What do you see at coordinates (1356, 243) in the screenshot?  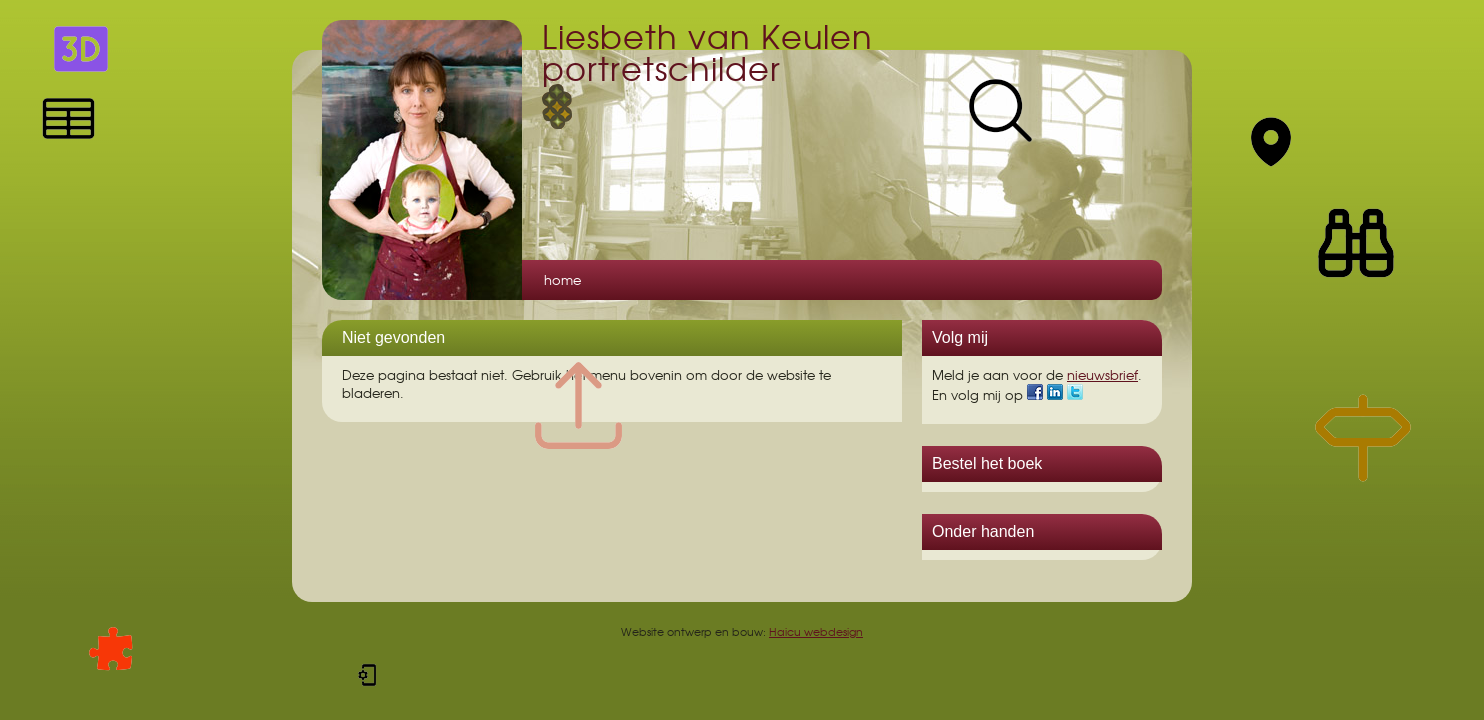 I see `search or explore content` at bounding box center [1356, 243].